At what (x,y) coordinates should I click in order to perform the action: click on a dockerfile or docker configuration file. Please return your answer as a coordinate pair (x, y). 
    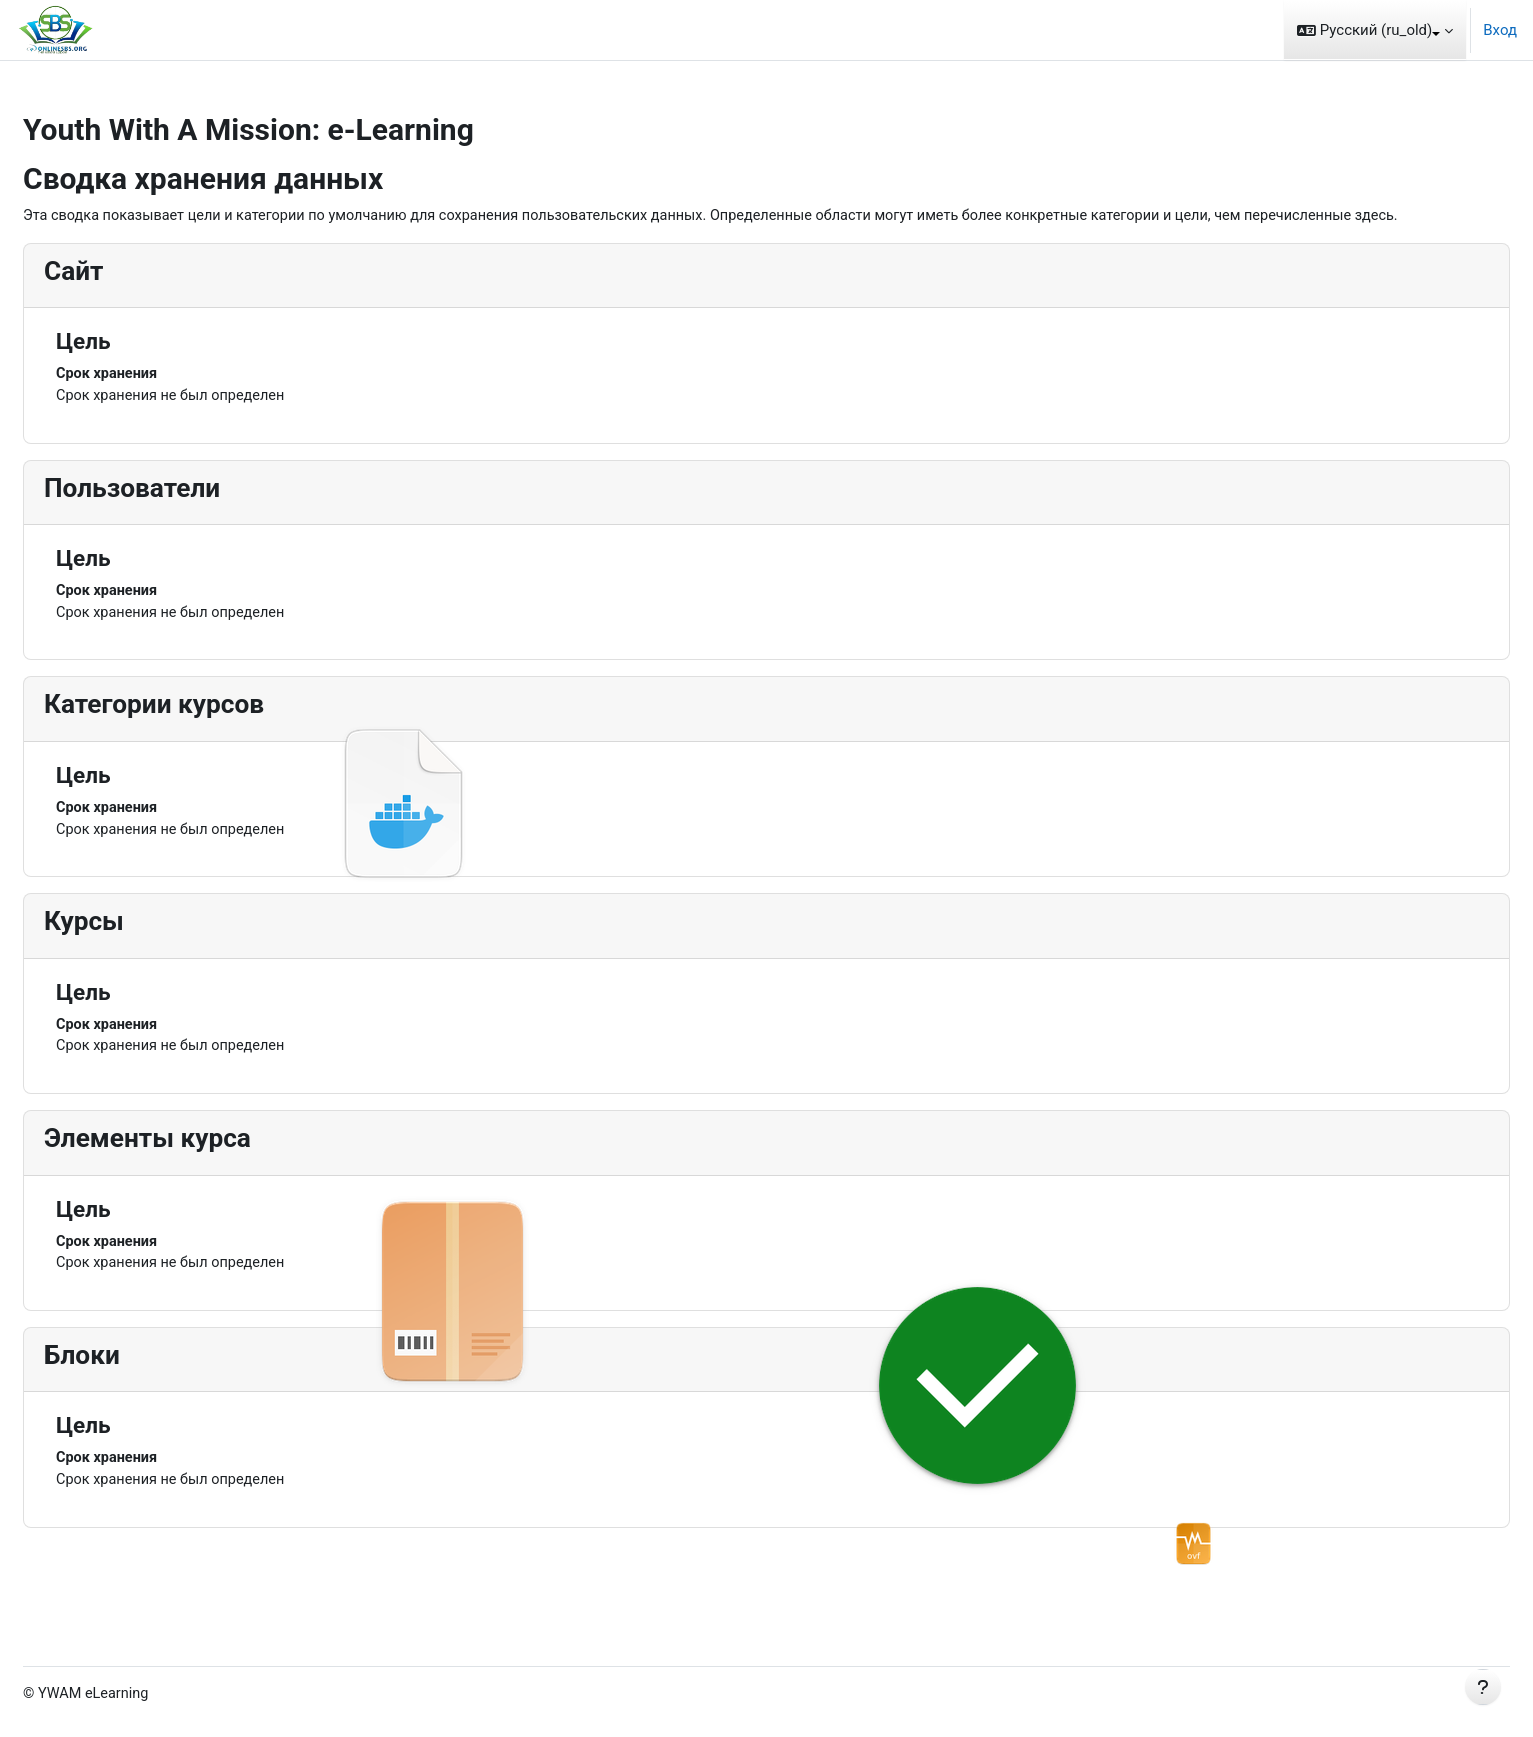
    Looking at the image, I should click on (403, 803).